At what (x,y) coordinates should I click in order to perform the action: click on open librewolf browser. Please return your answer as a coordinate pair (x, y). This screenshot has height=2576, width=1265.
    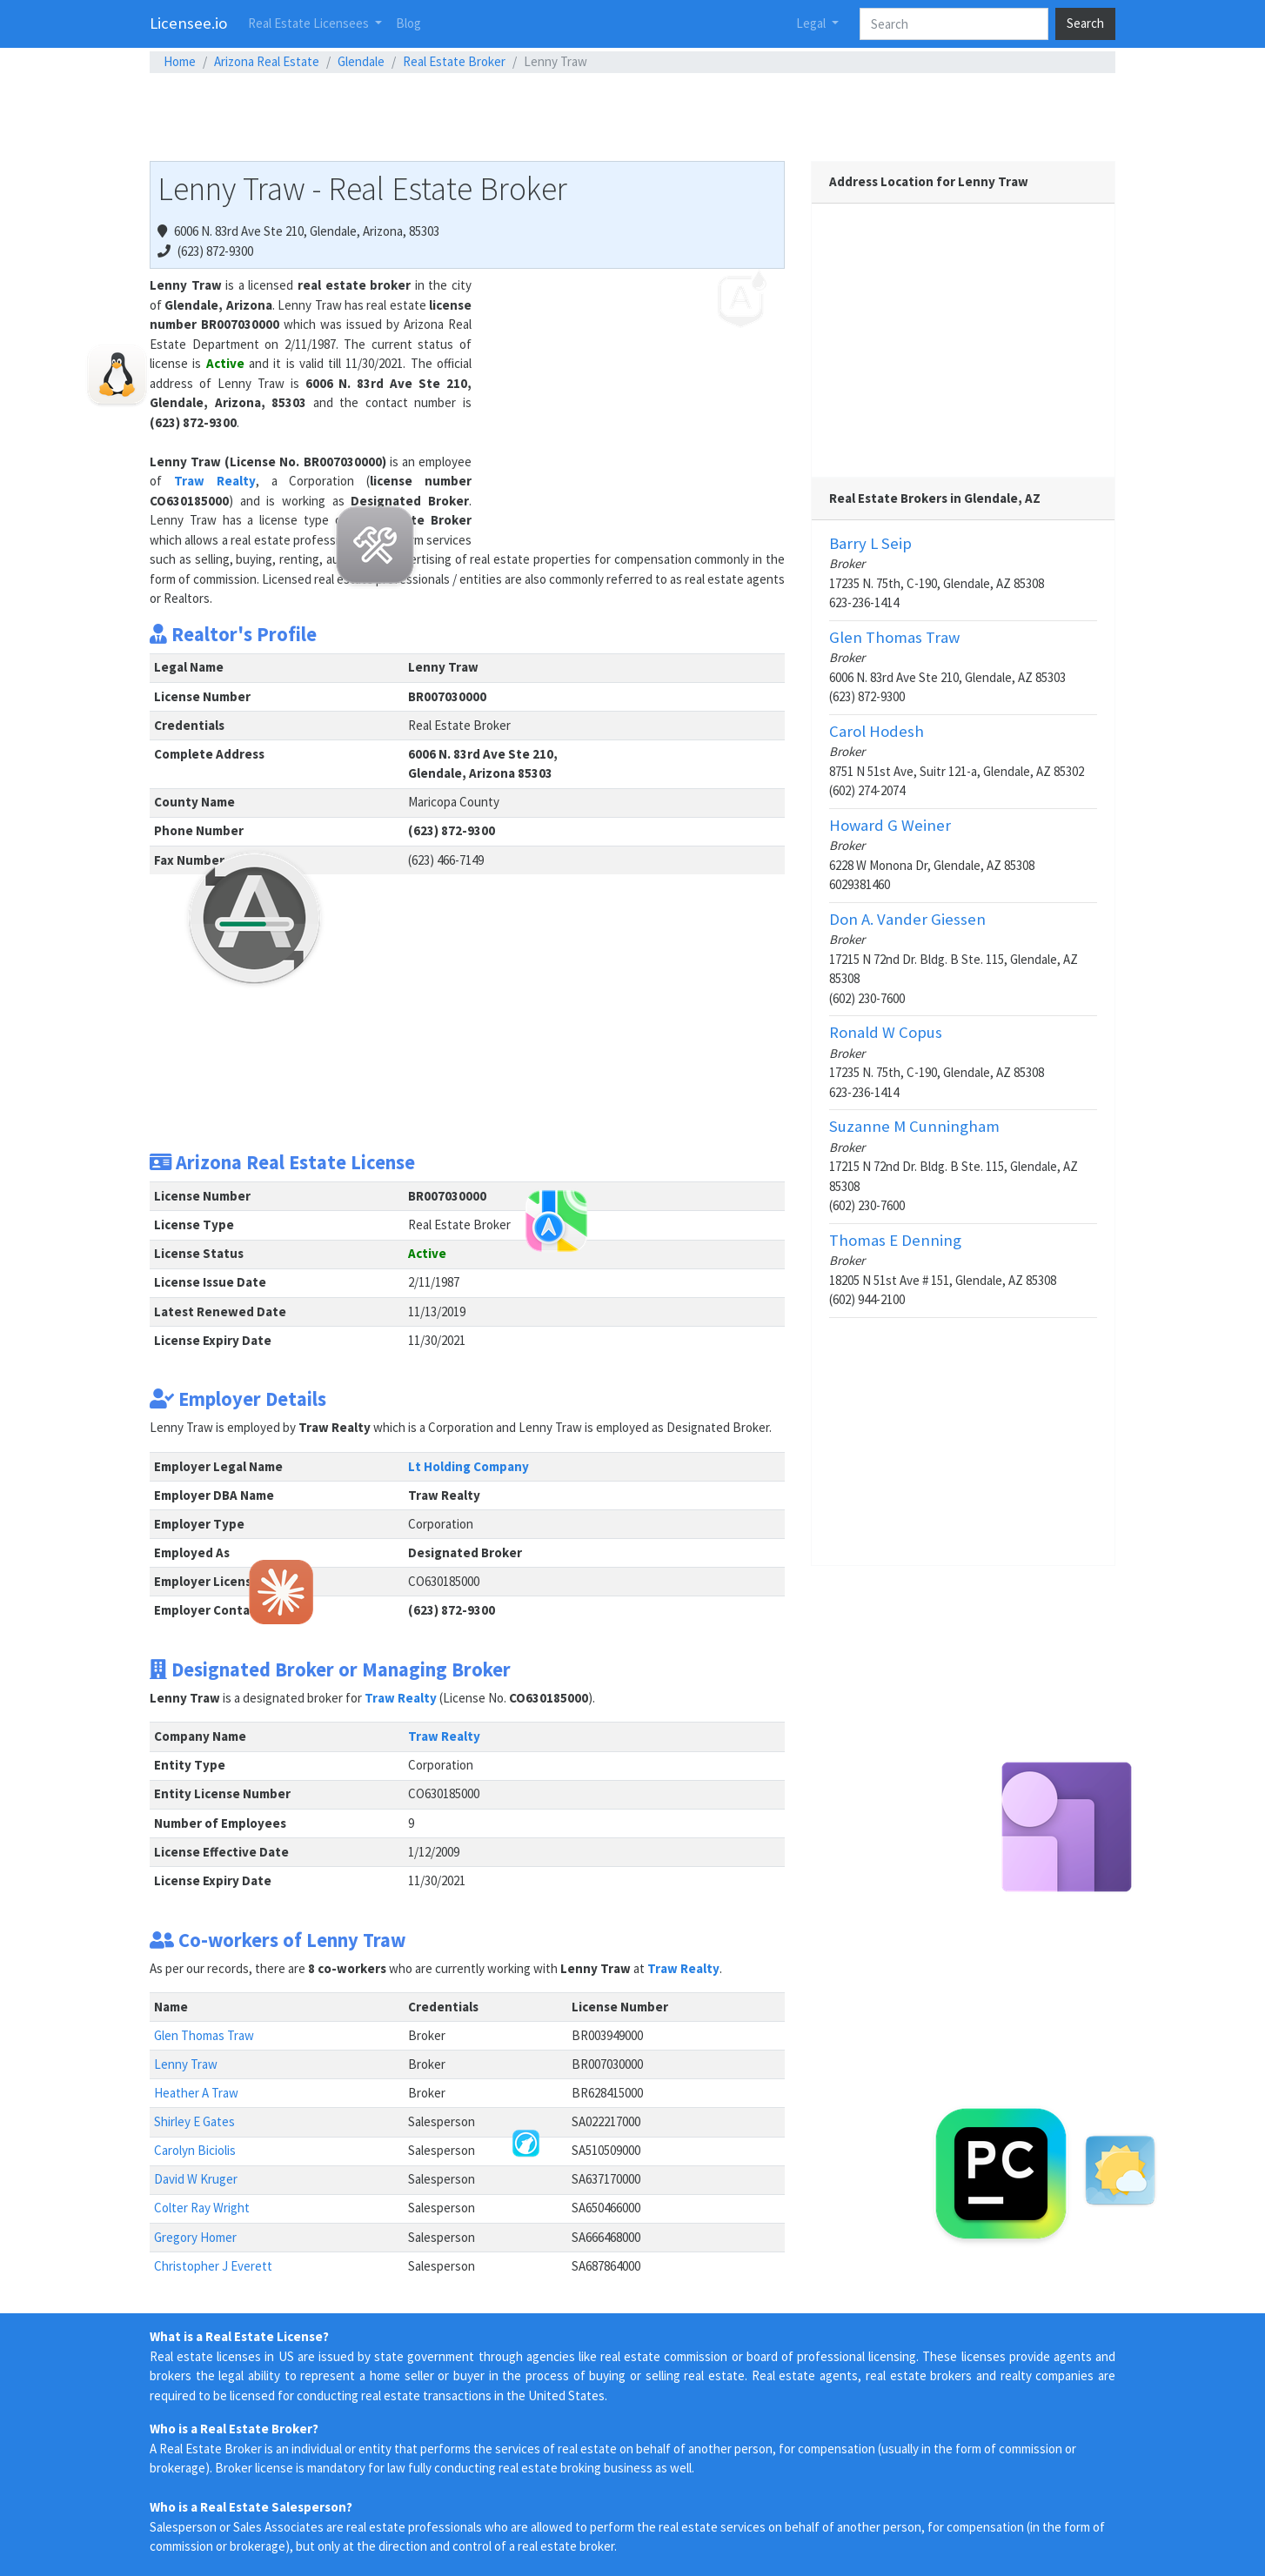
    Looking at the image, I should click on (525, 2143).